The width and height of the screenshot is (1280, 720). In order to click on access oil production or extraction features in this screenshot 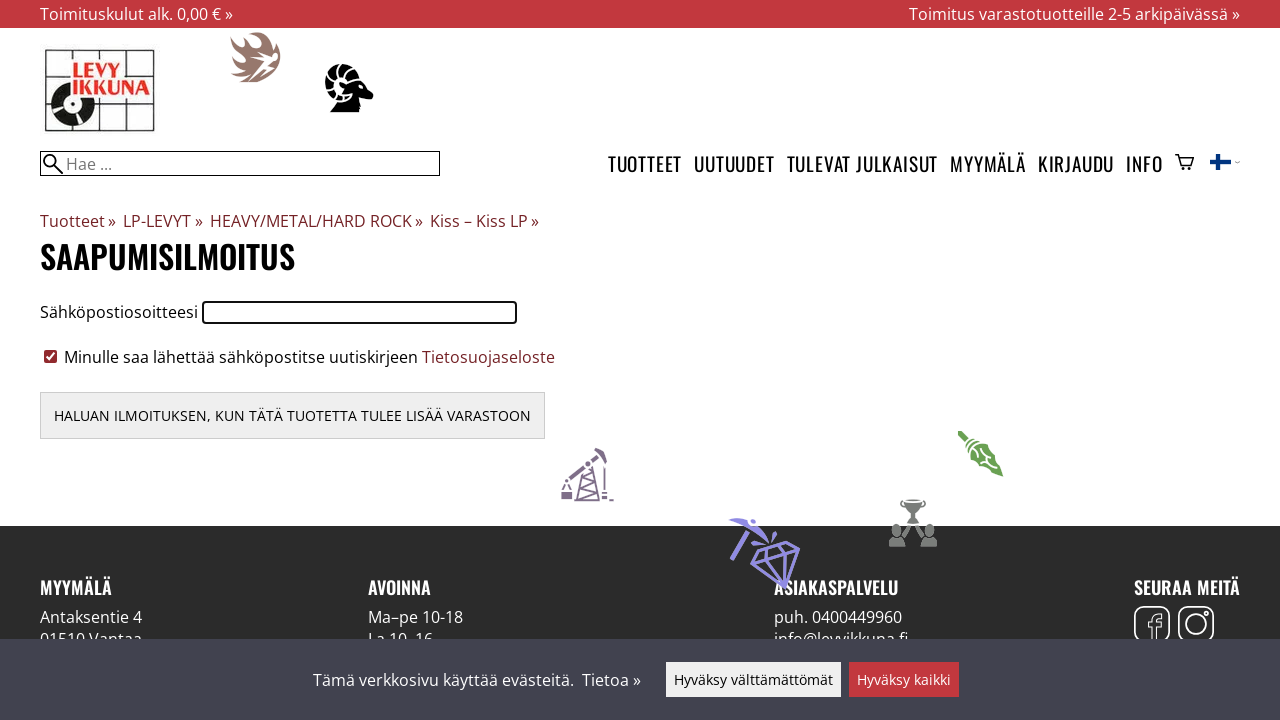, I will do `click(587, 474)`.